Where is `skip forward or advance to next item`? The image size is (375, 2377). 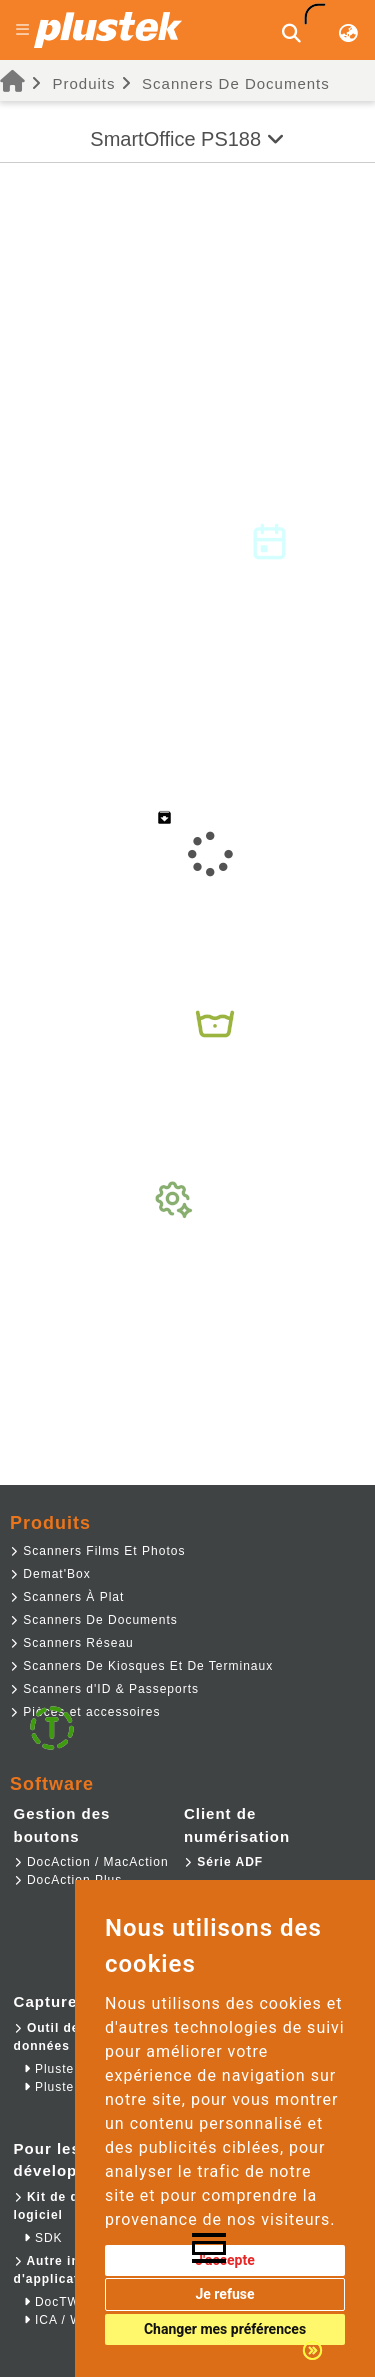 skip forward or advance to next item is located at coordinates (312, 2350).